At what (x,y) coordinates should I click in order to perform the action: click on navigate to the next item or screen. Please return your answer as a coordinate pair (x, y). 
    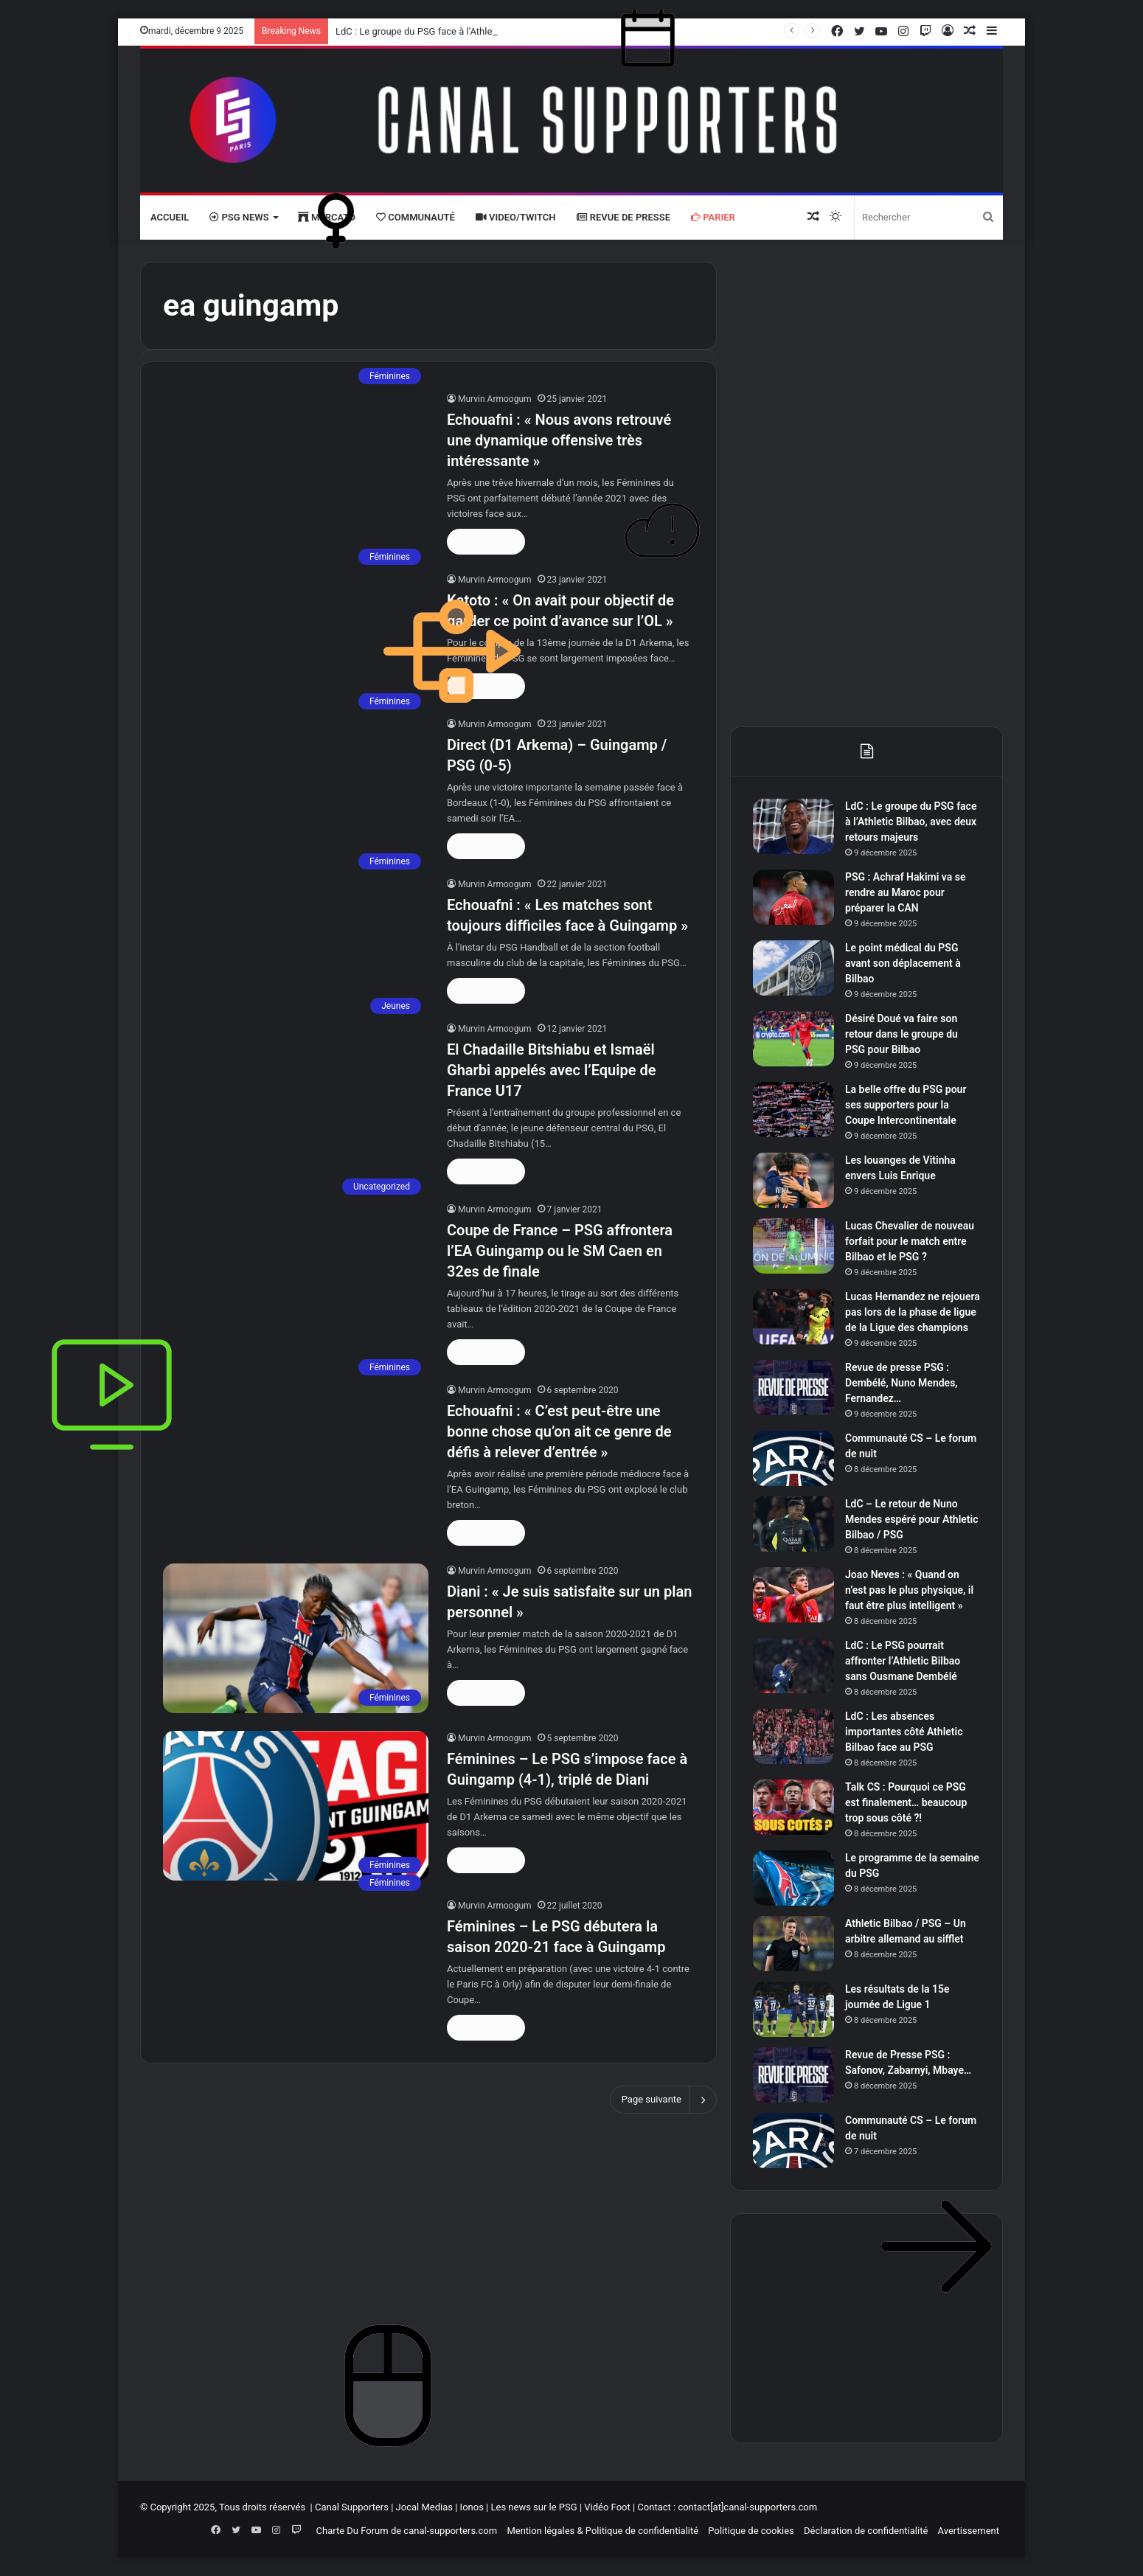
    Looking at the image, I should click on (937, 2246).